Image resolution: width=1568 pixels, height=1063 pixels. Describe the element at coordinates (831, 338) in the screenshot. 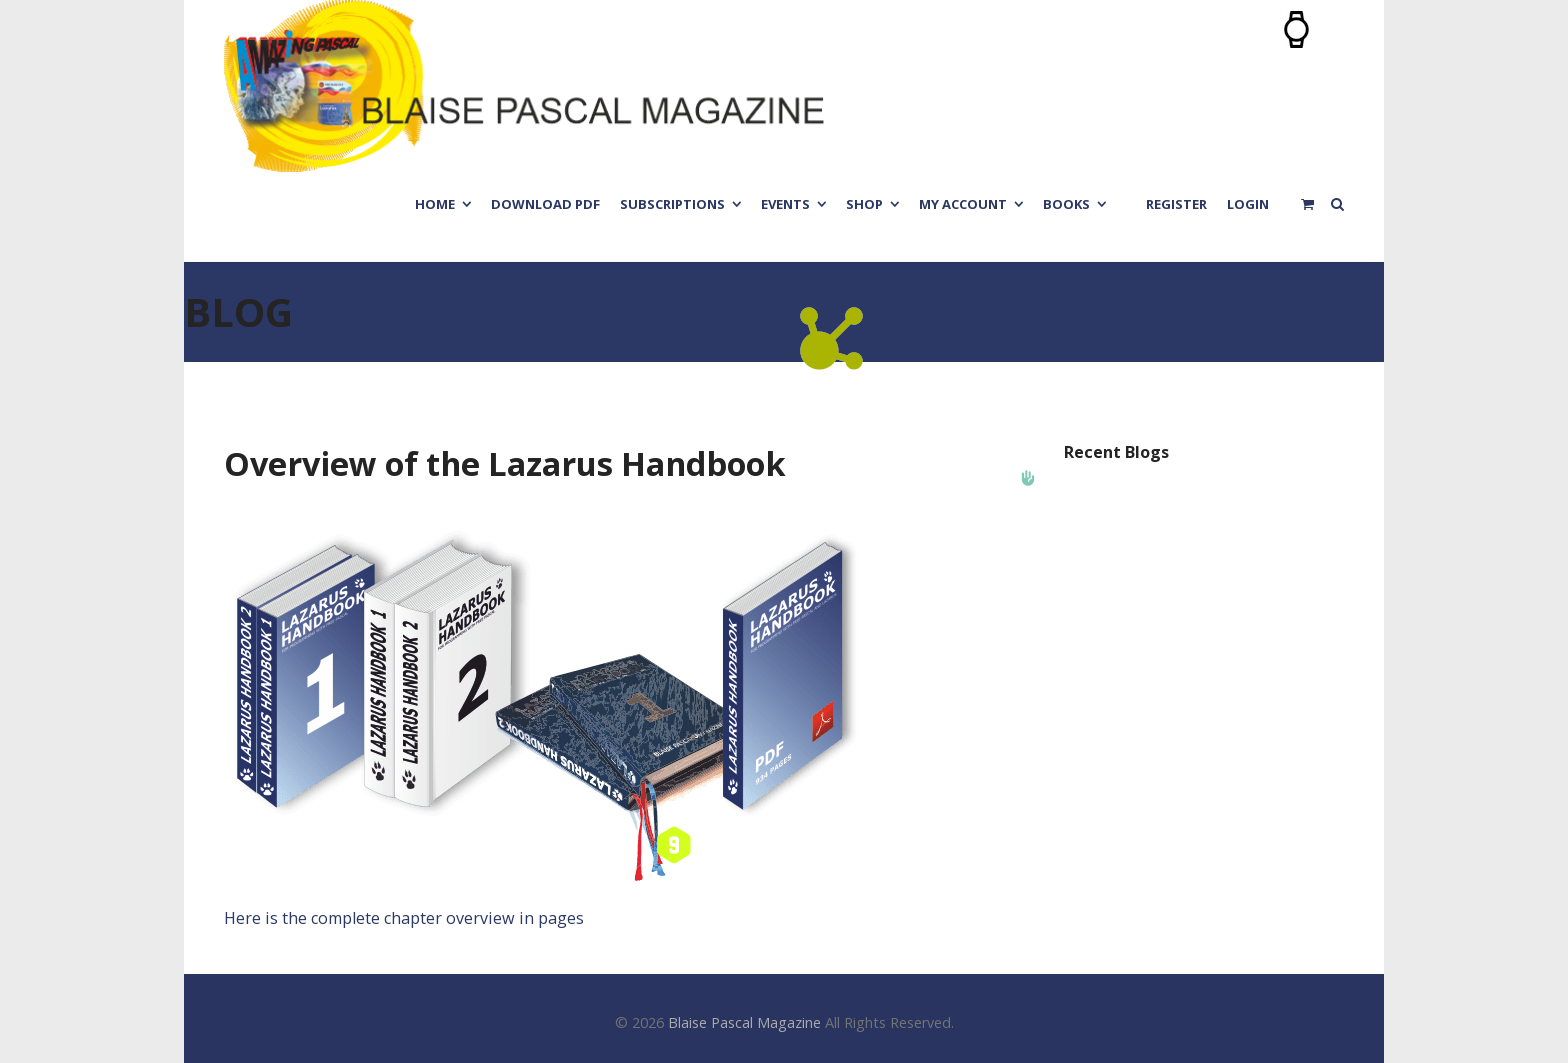

I see `access affiliate program or referral network` at that location.